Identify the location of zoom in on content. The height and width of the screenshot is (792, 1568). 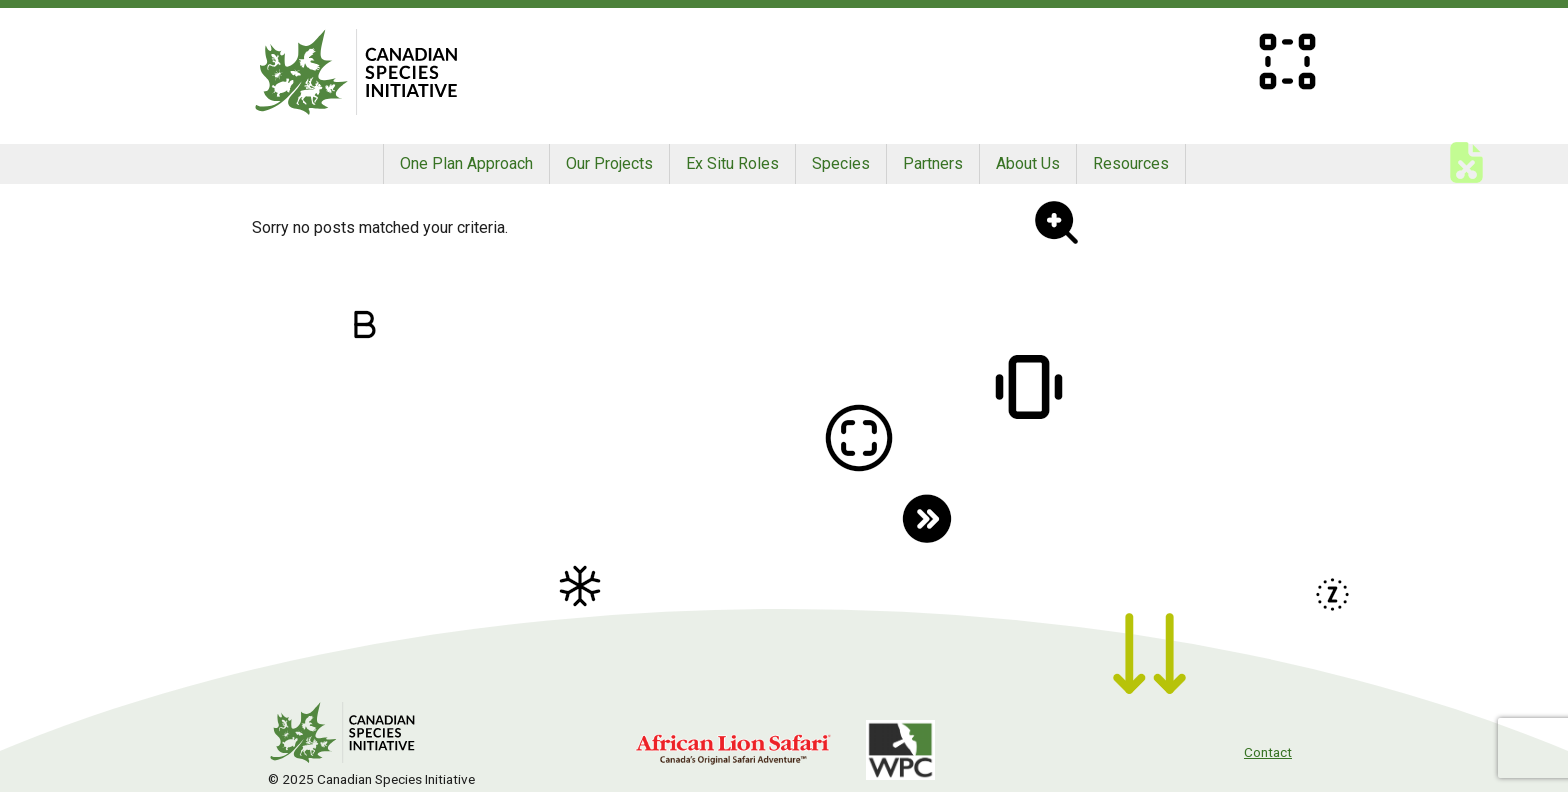
(1056, 222).